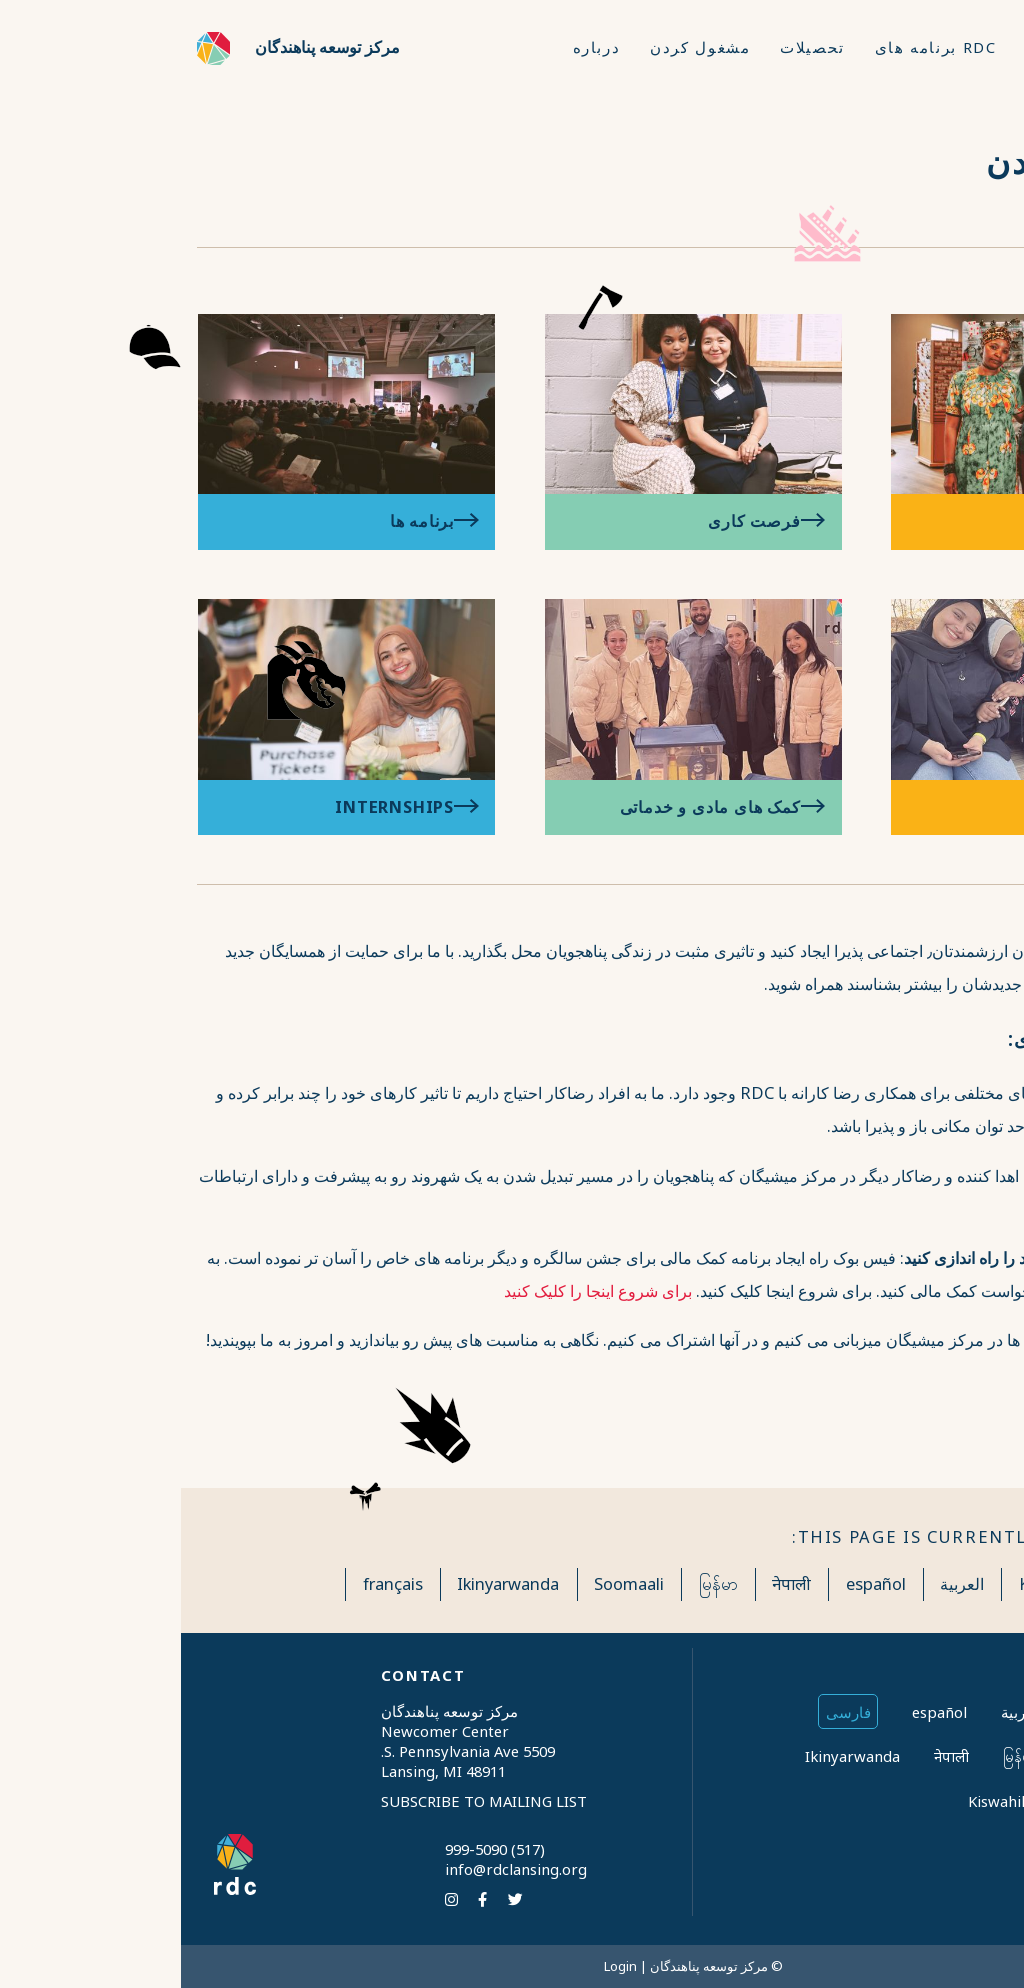 The image size is (1024, 1988). I want to click on indicates influence or social impact, so click(432, 1425).